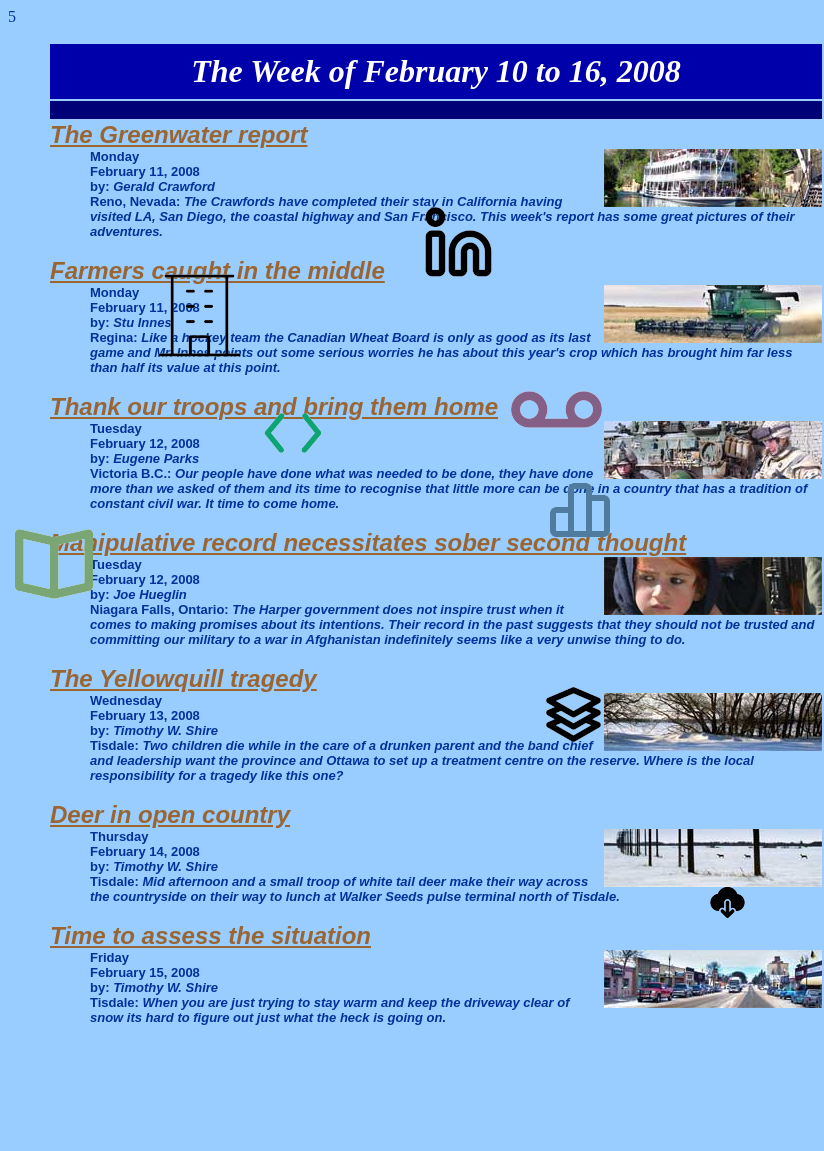 This screenshot has width=824, height=1151. I want to click on view analytics or statistics, so click(580, 510).